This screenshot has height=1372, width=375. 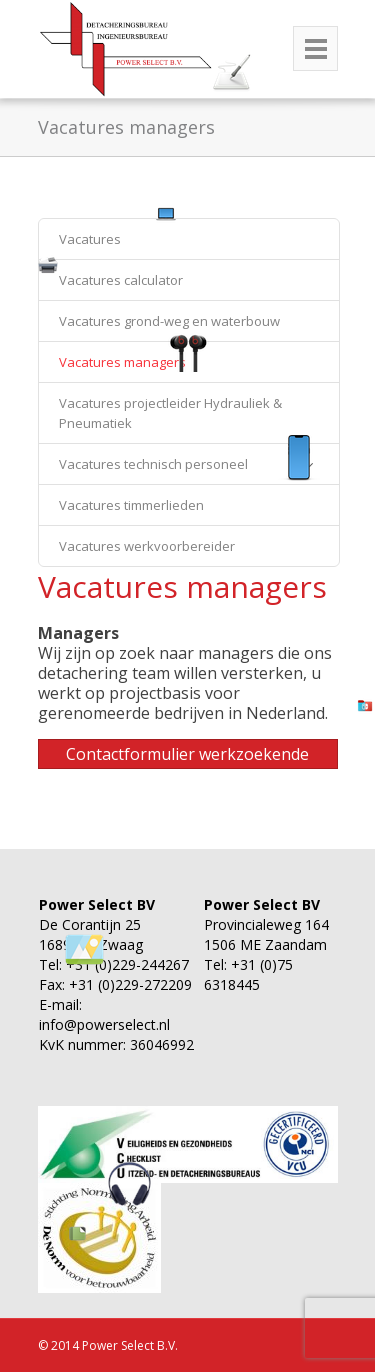 I want to click on browse network printers via SMB protocol, so click(x=48, y=265).